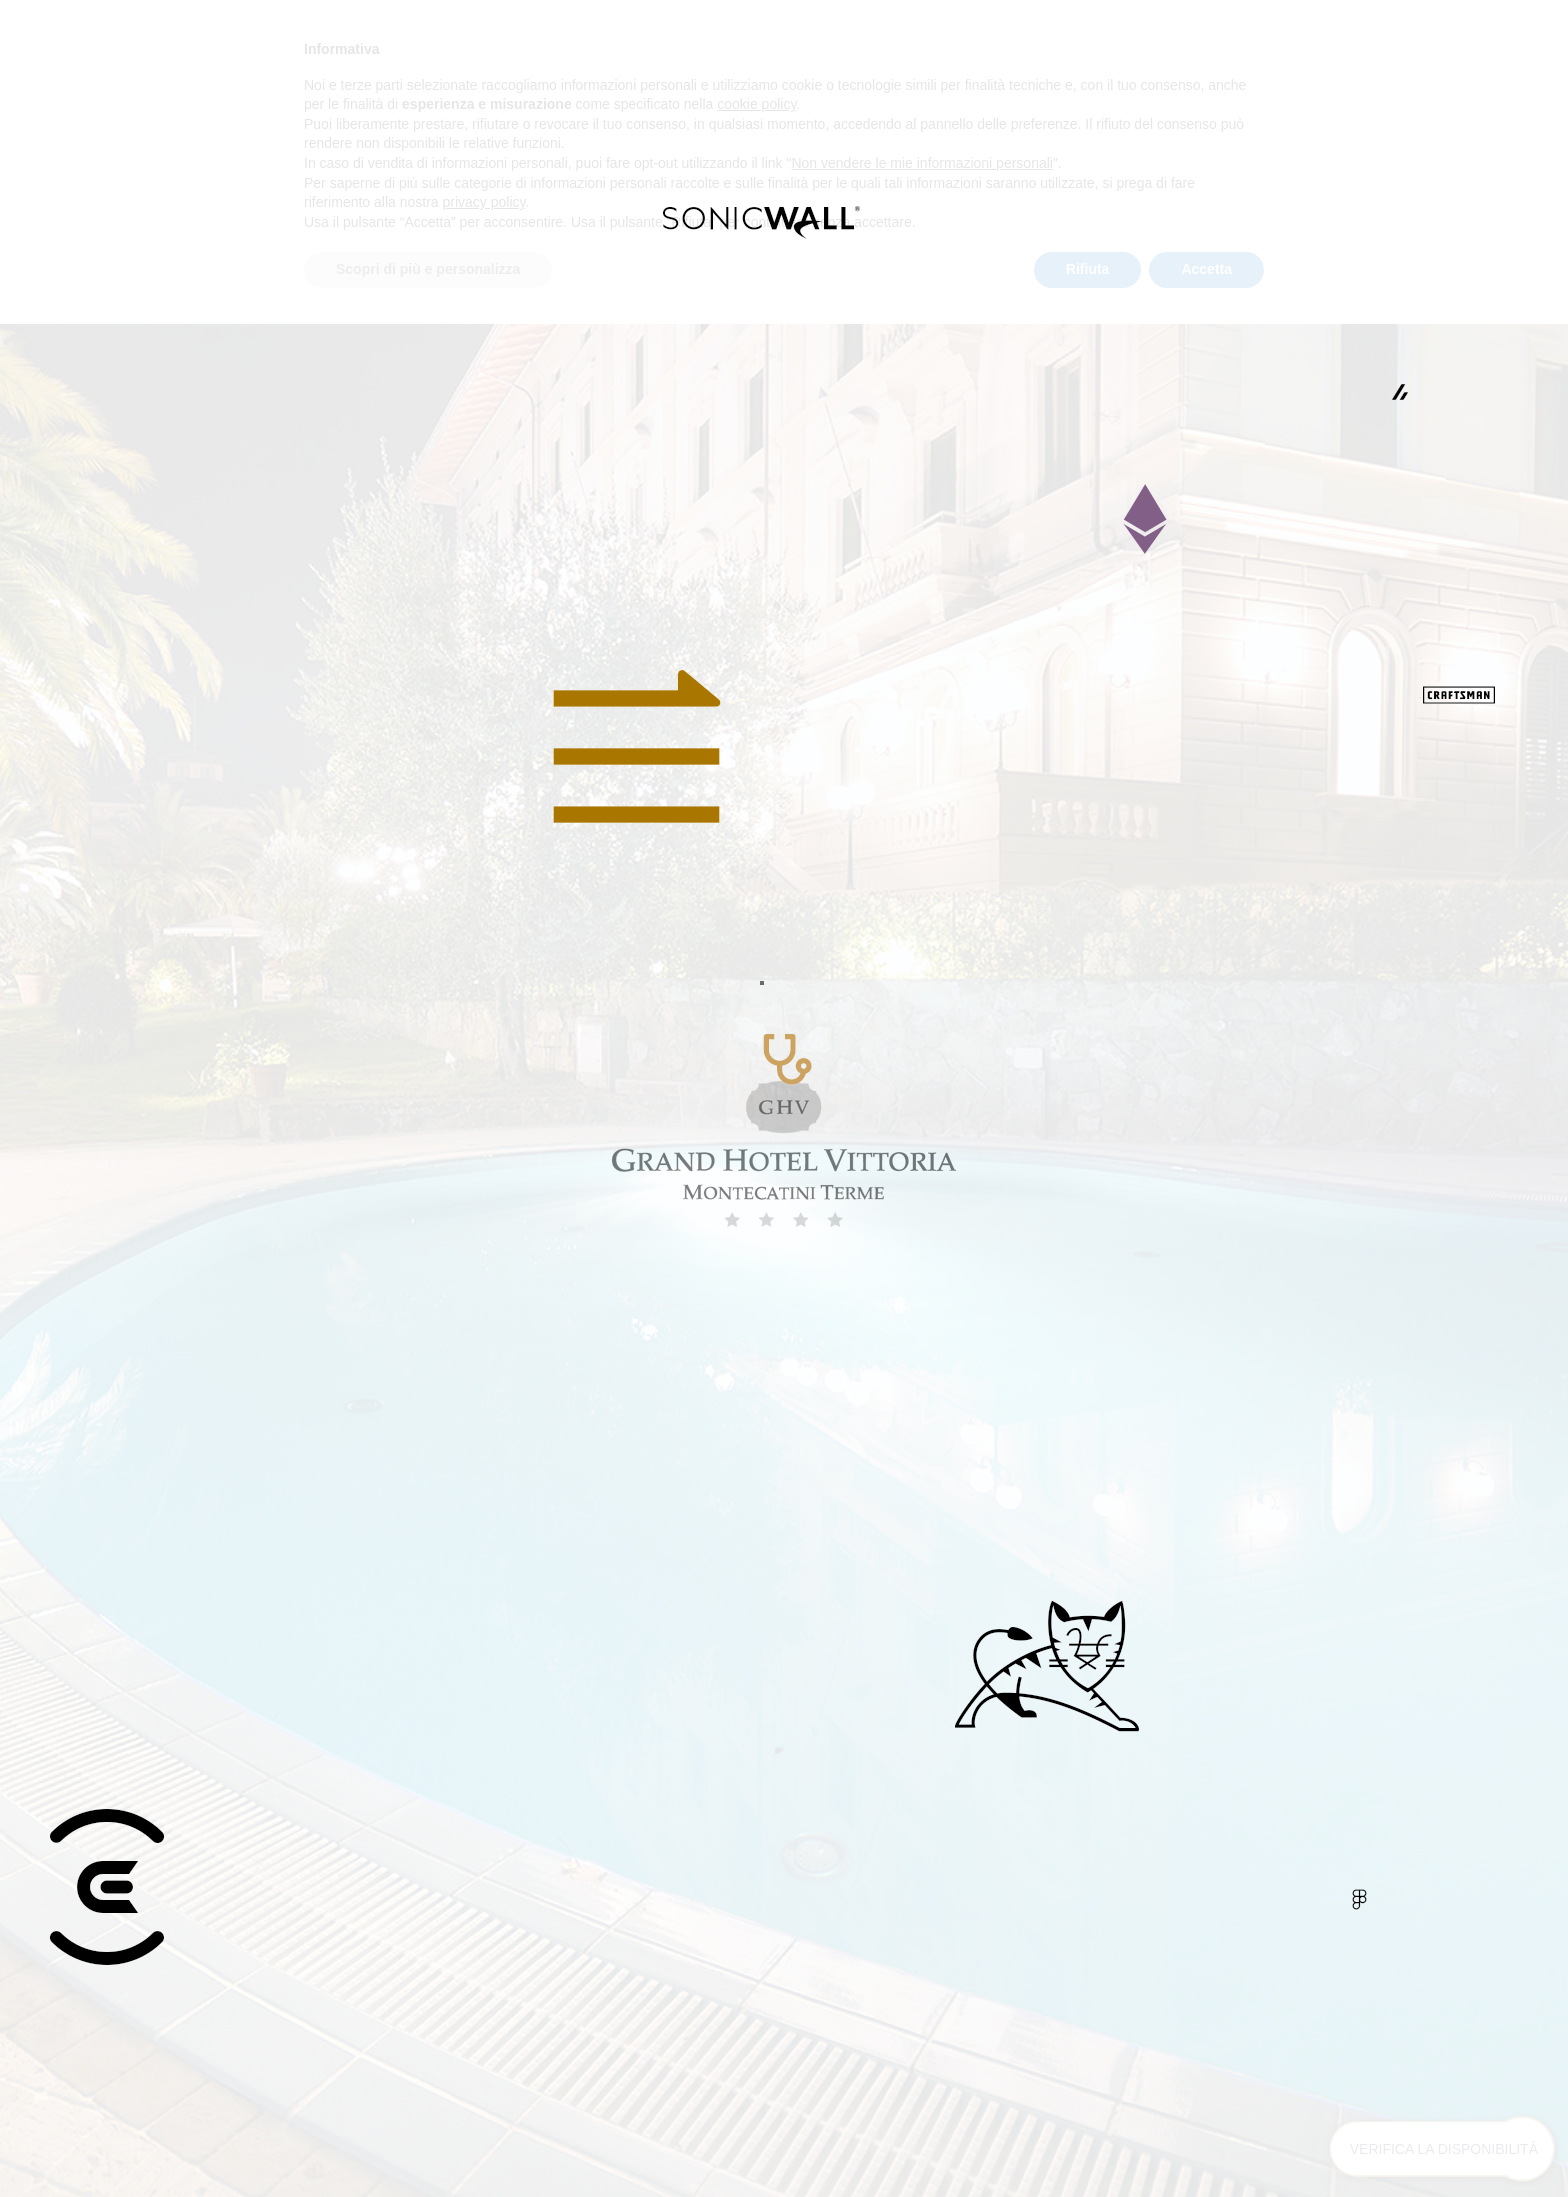 Image resolution: width=1568 pixels, height=2197 pixels. What do you see at coordinates (1459, 695) in the screenshot?
I see `craftsman brand logo` at bounding box center [1459, 695].